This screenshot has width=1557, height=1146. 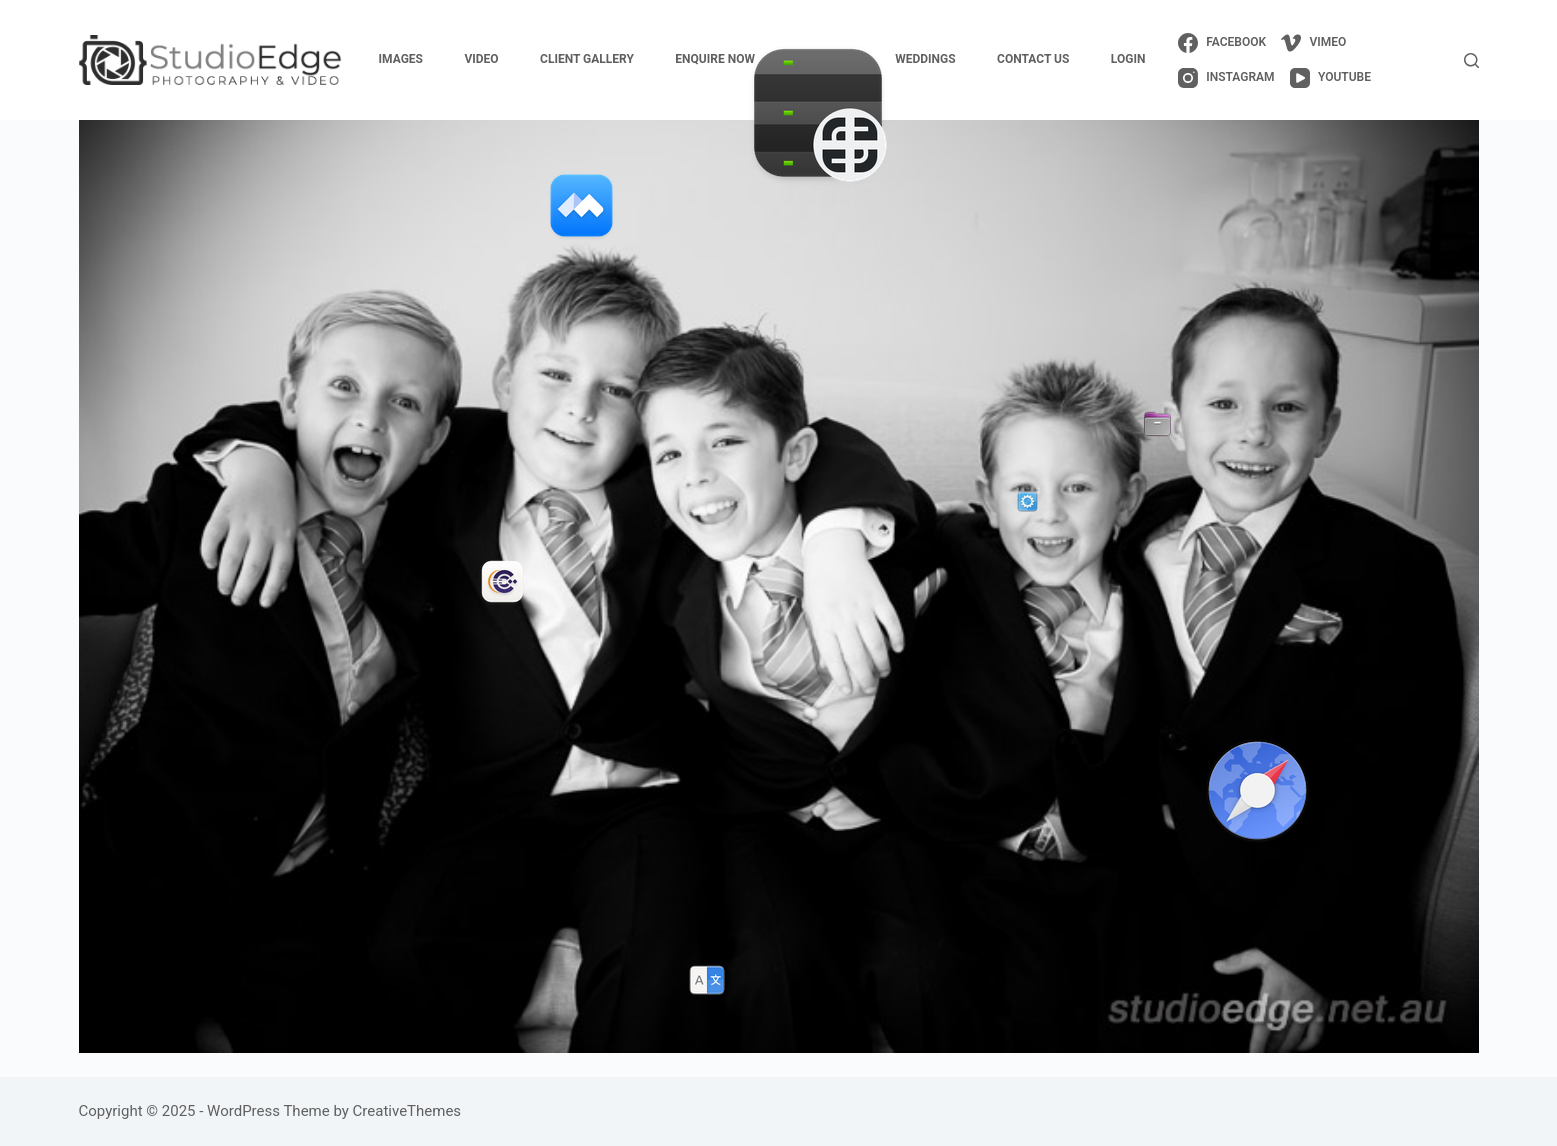 What do you see at coordinates (502, 581) in the screenshot?
I see `launch eclipse cdt development environment` at bounding box center [502, 581].